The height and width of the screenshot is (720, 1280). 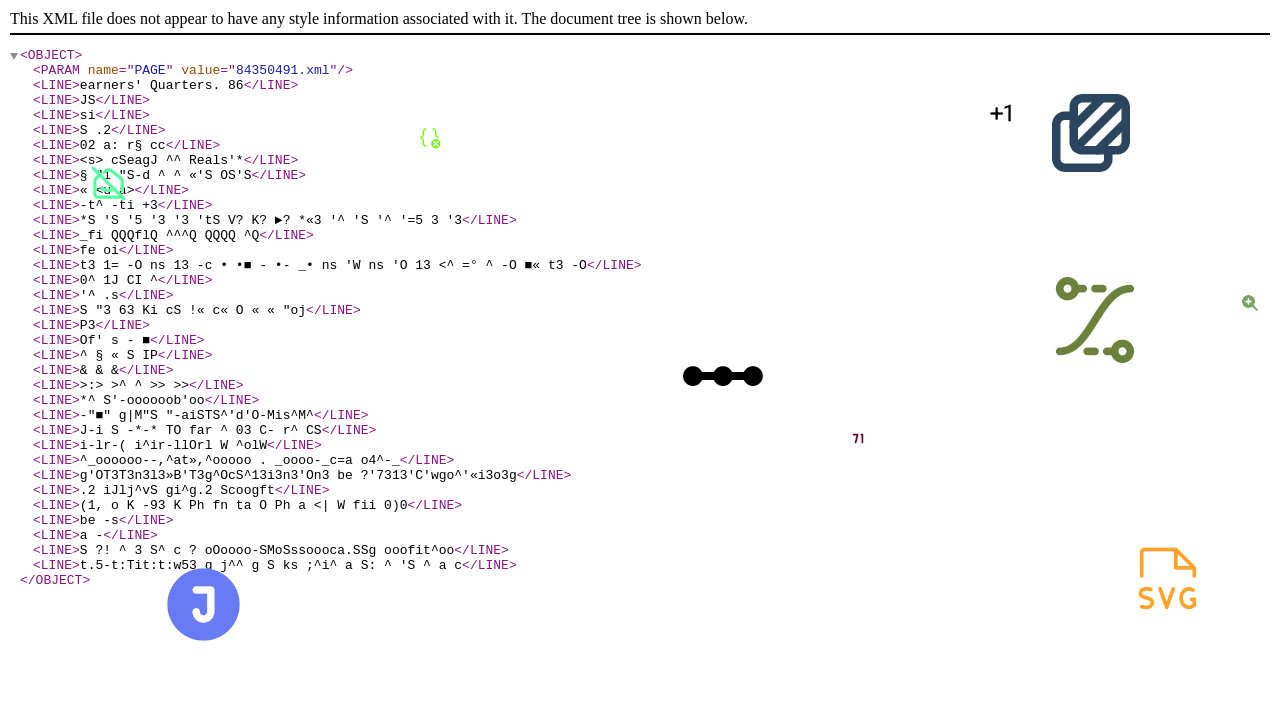 What do you see at coordinates (1000, 113) in the screenshot?
I see `increase exposure by one stop` at bounding box center [1000, 113].